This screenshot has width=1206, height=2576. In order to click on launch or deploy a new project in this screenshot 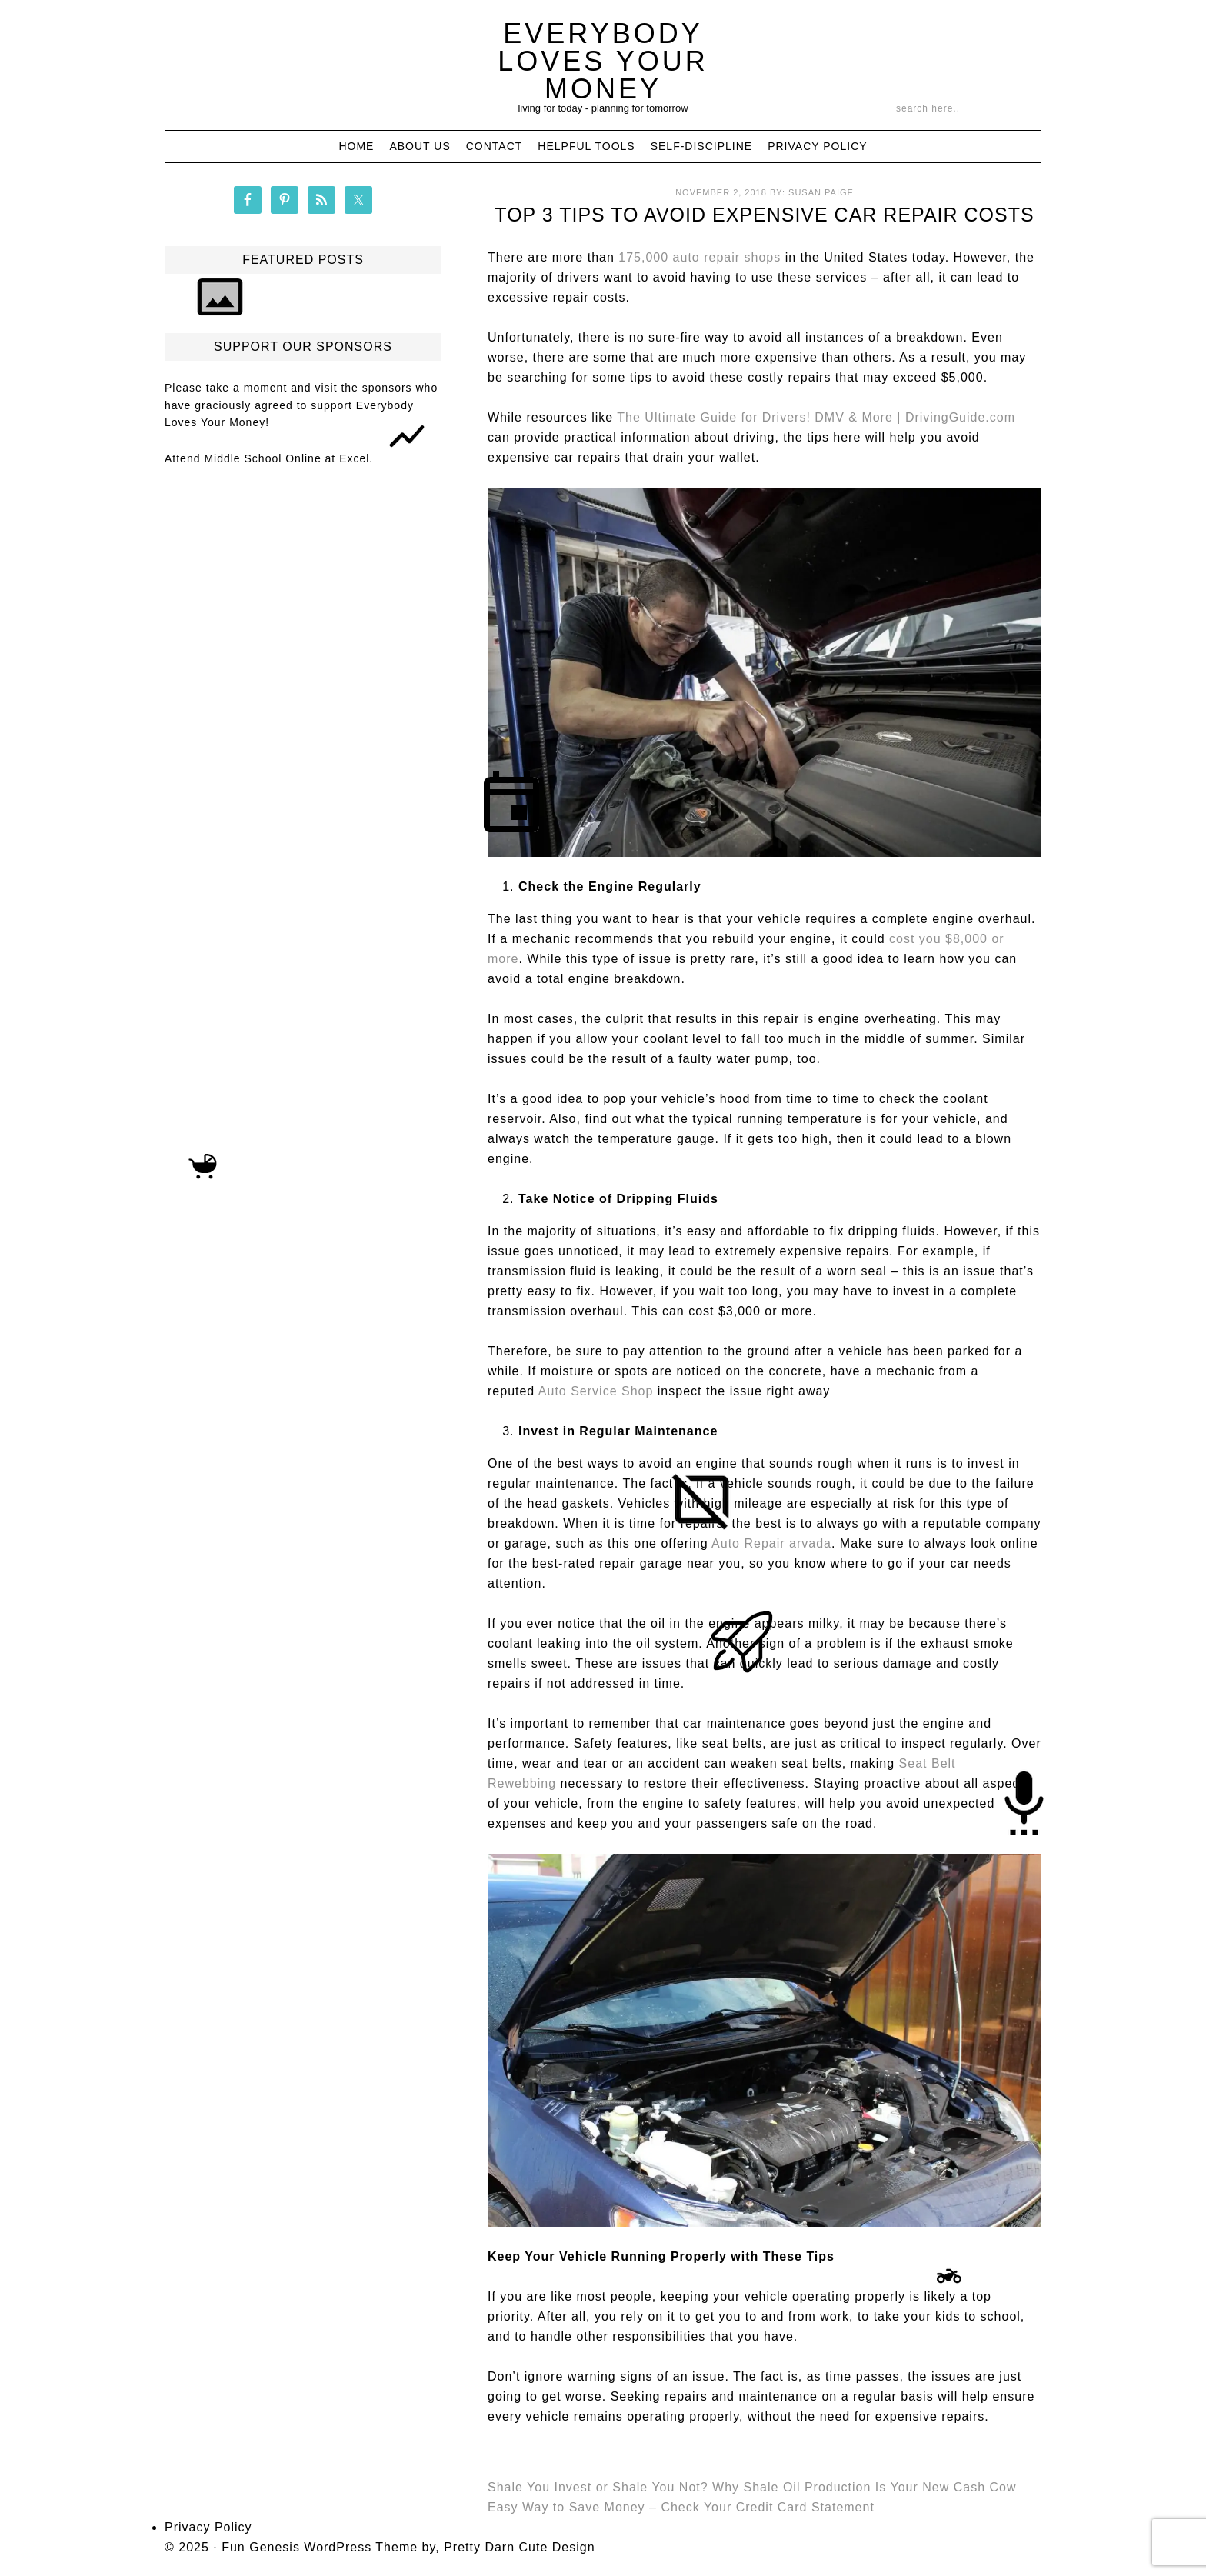, I will do `click(743, 1641)`.